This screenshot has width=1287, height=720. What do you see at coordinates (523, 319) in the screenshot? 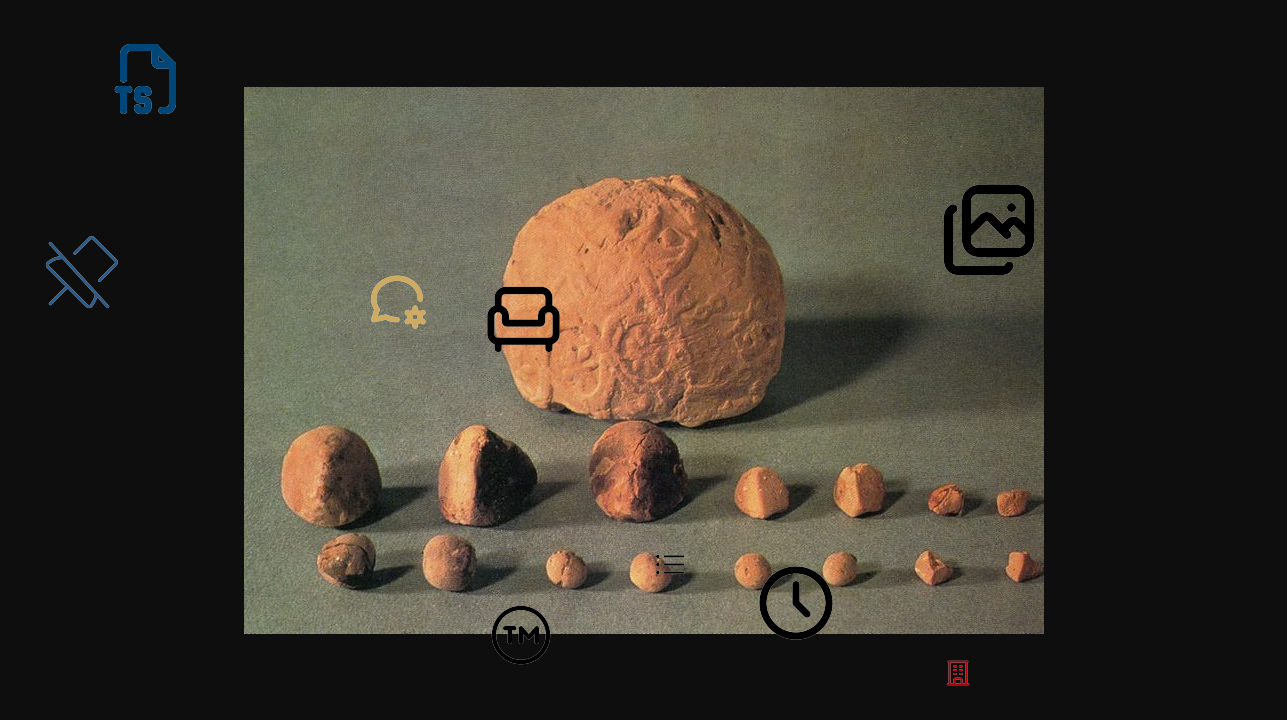
I see `browse furniture or home decor items` at bounding box center [523, 319].